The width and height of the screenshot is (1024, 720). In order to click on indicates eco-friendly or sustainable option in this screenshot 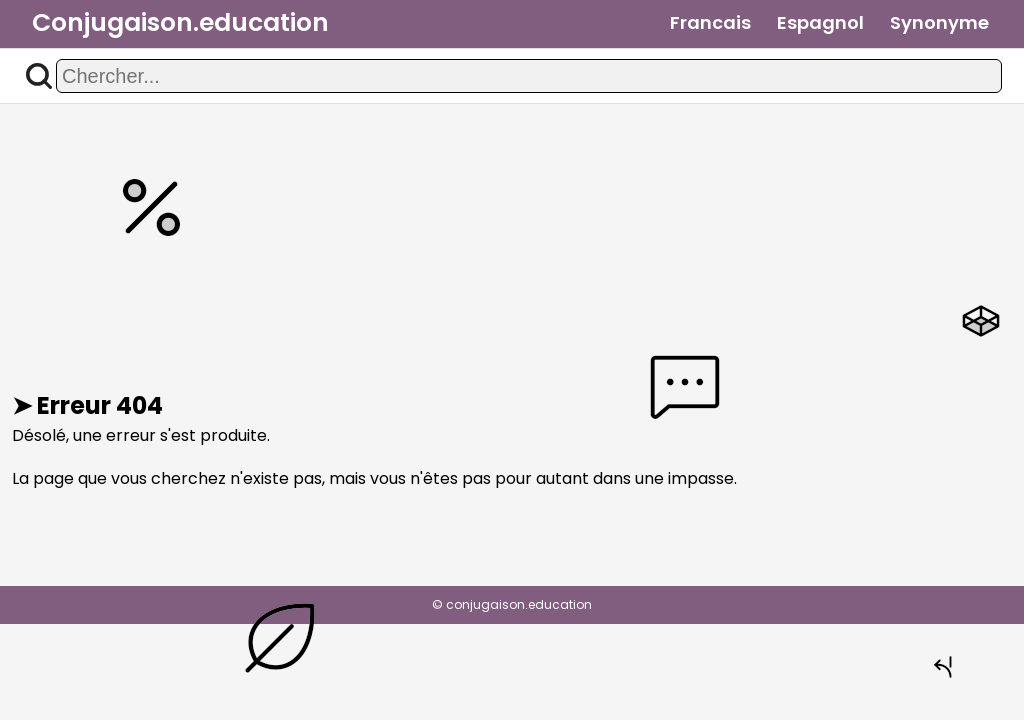, I will do `click(280, 638)`.